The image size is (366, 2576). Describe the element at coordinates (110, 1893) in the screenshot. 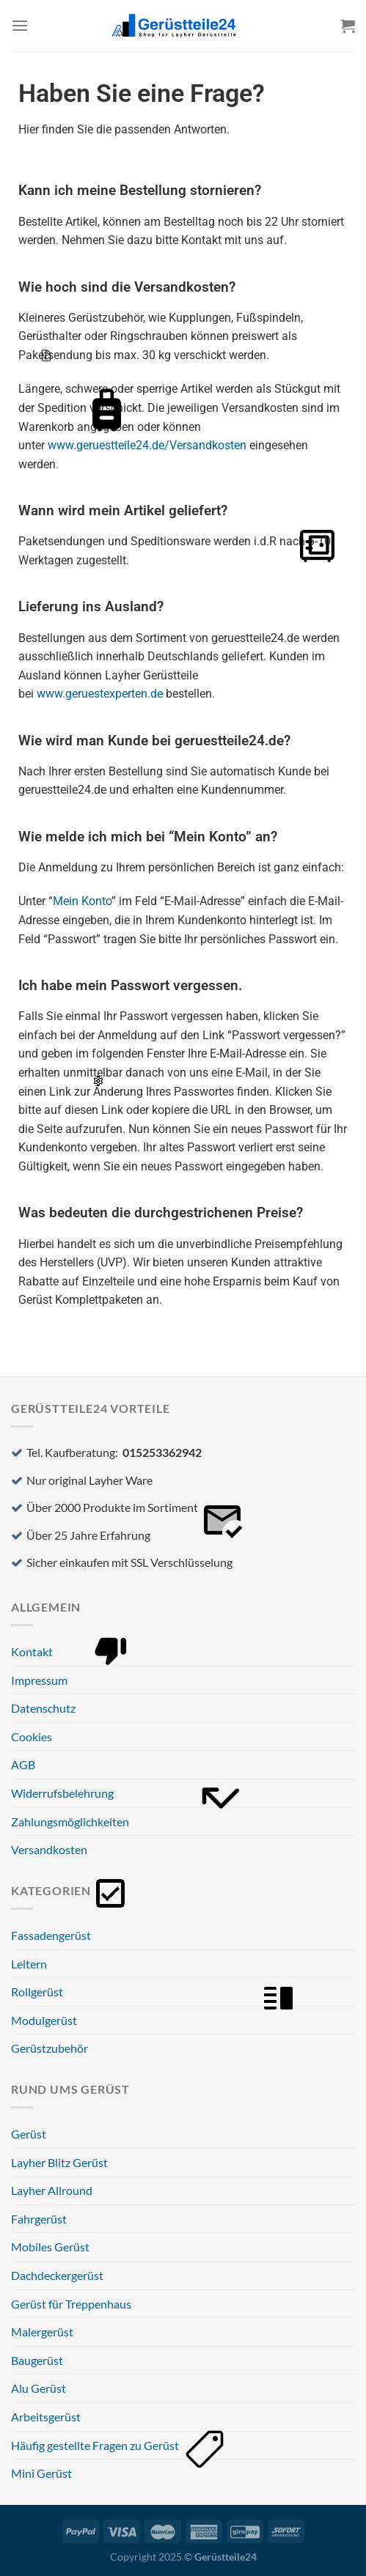

I see `select or confirm an option` at that location.